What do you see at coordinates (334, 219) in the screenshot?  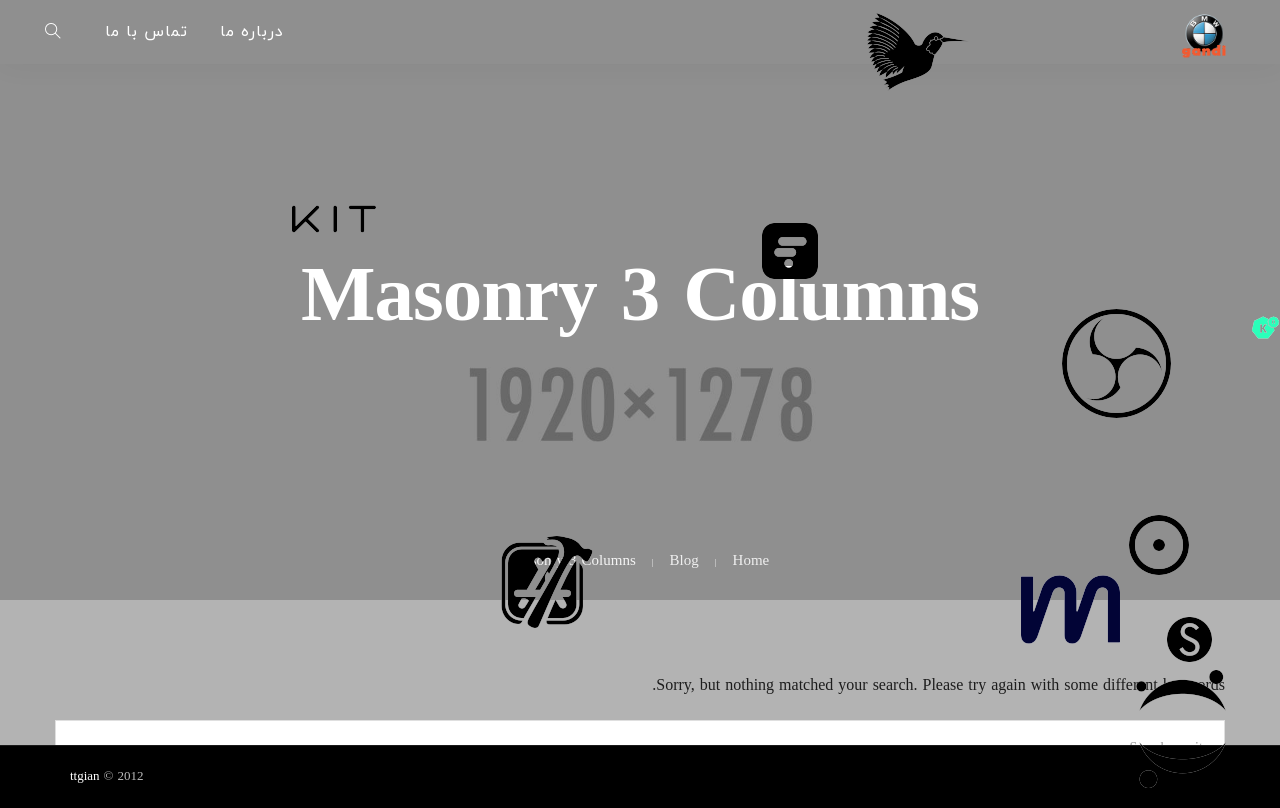 I see `kit email marketing platform logo` at bounding box center [334, 219].